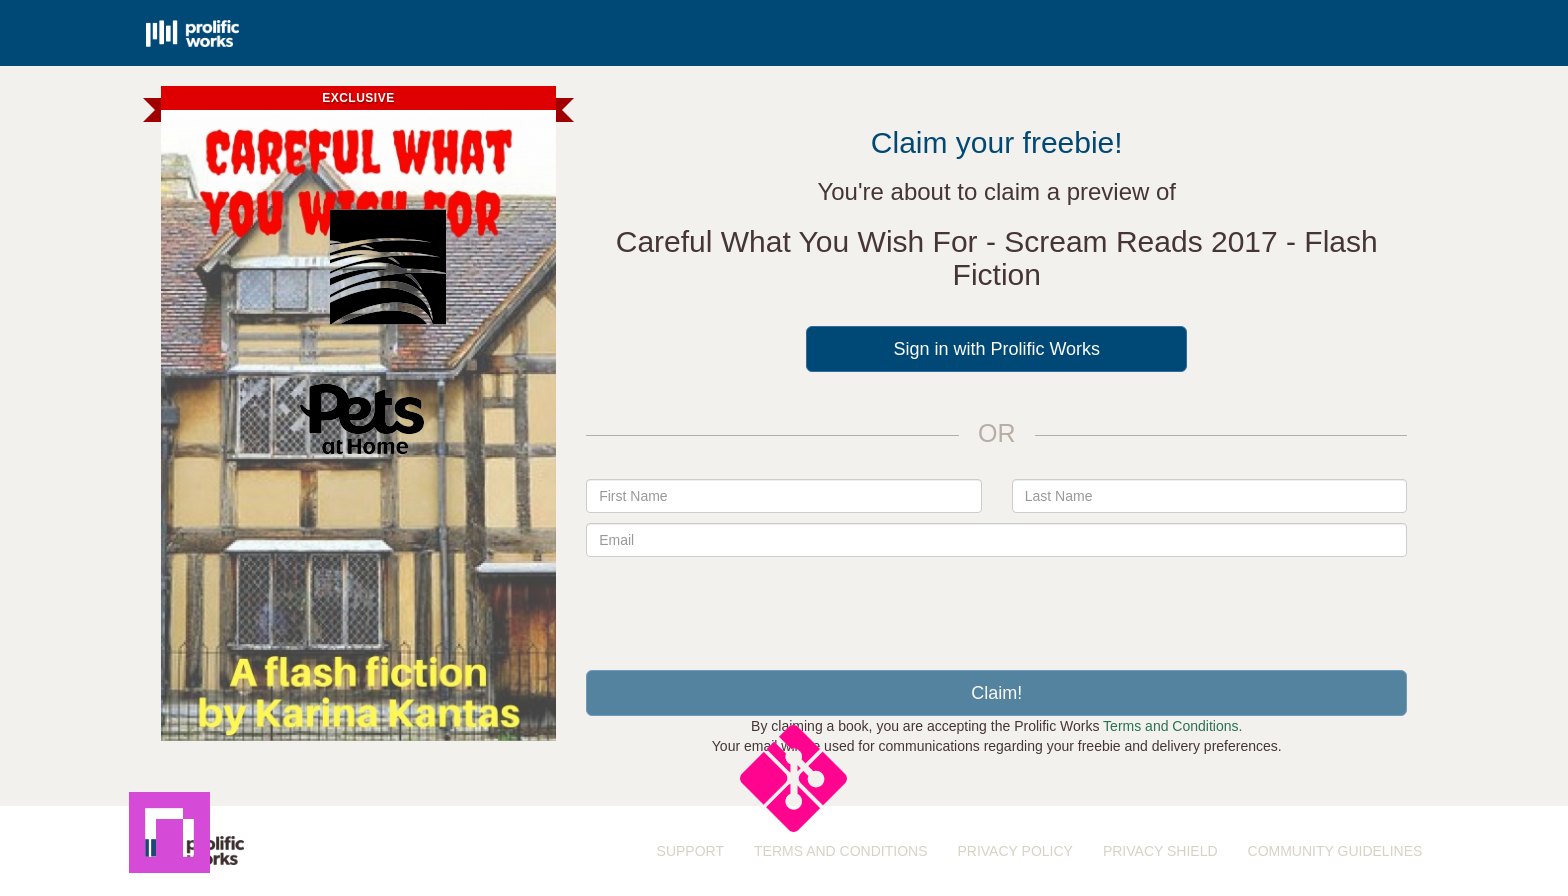  I want to click on open git for windows application, so click(793, 778).